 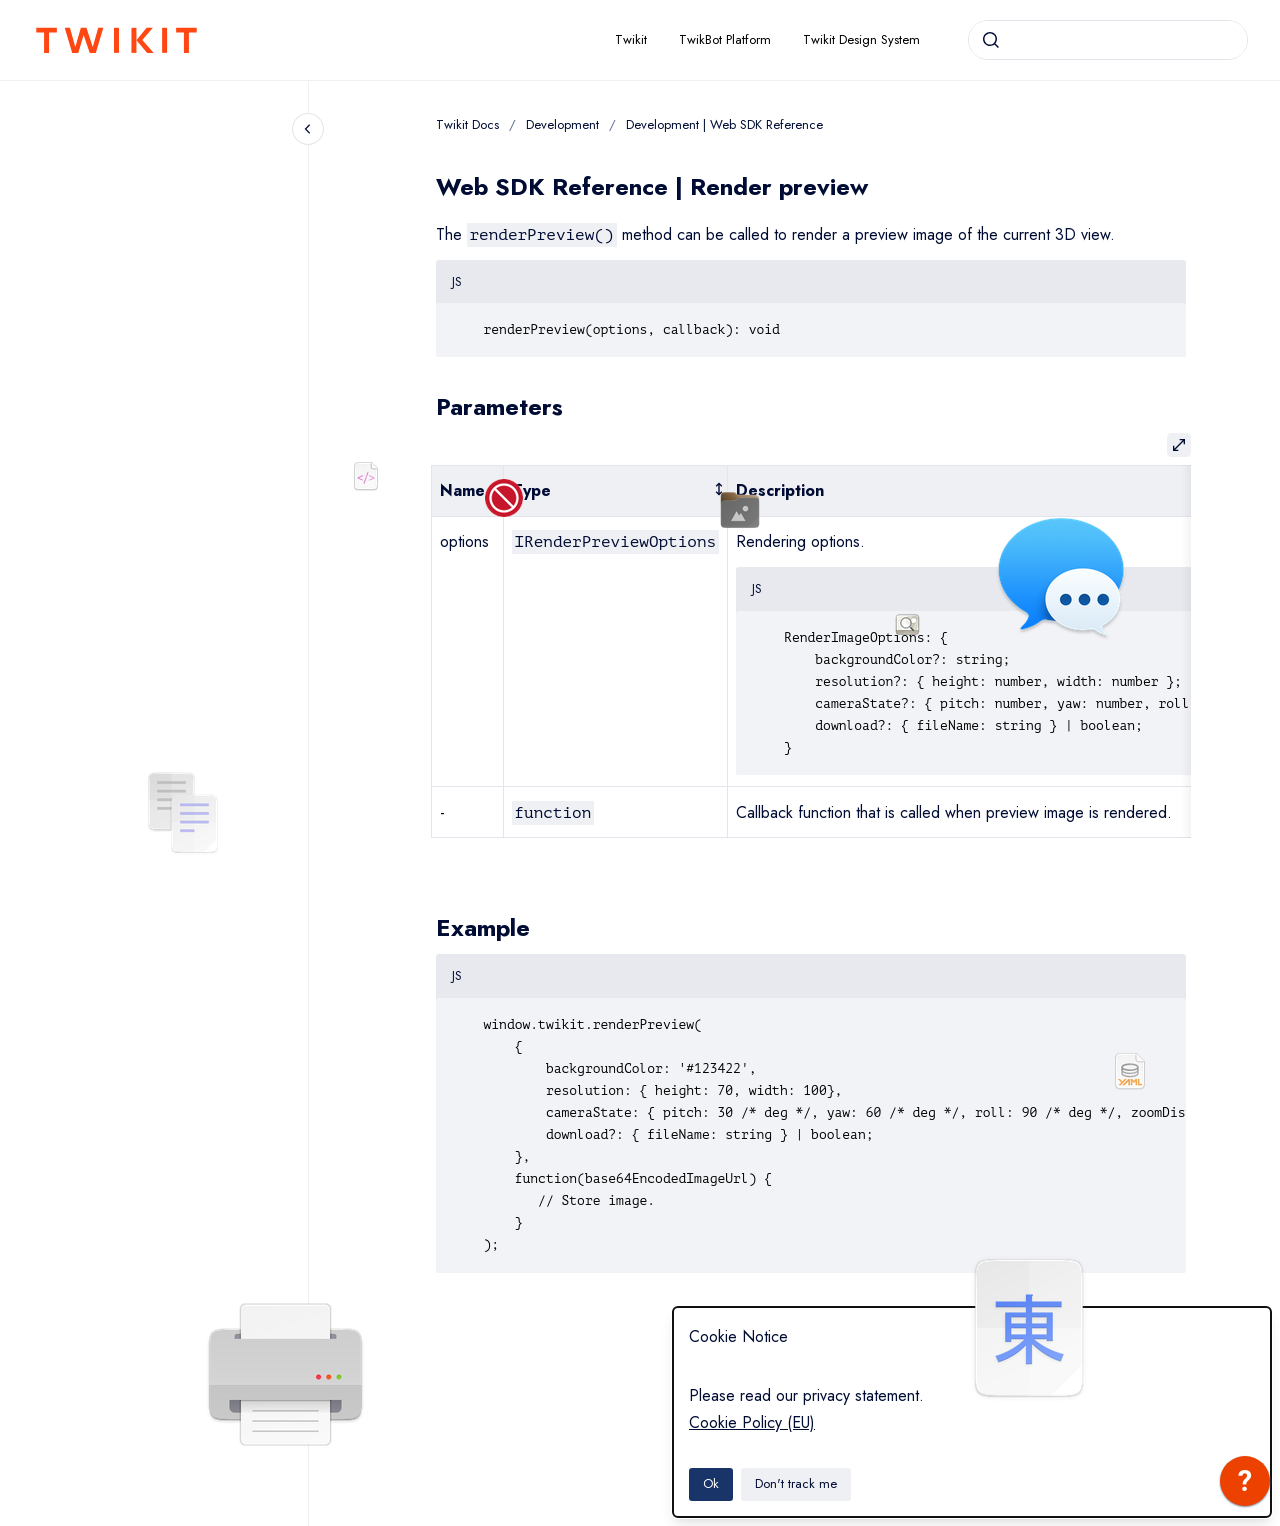 What do you see at coordinates (907, 624) in the screenshot?
I see `open the image viewer application` at bounding box center [907, 624].